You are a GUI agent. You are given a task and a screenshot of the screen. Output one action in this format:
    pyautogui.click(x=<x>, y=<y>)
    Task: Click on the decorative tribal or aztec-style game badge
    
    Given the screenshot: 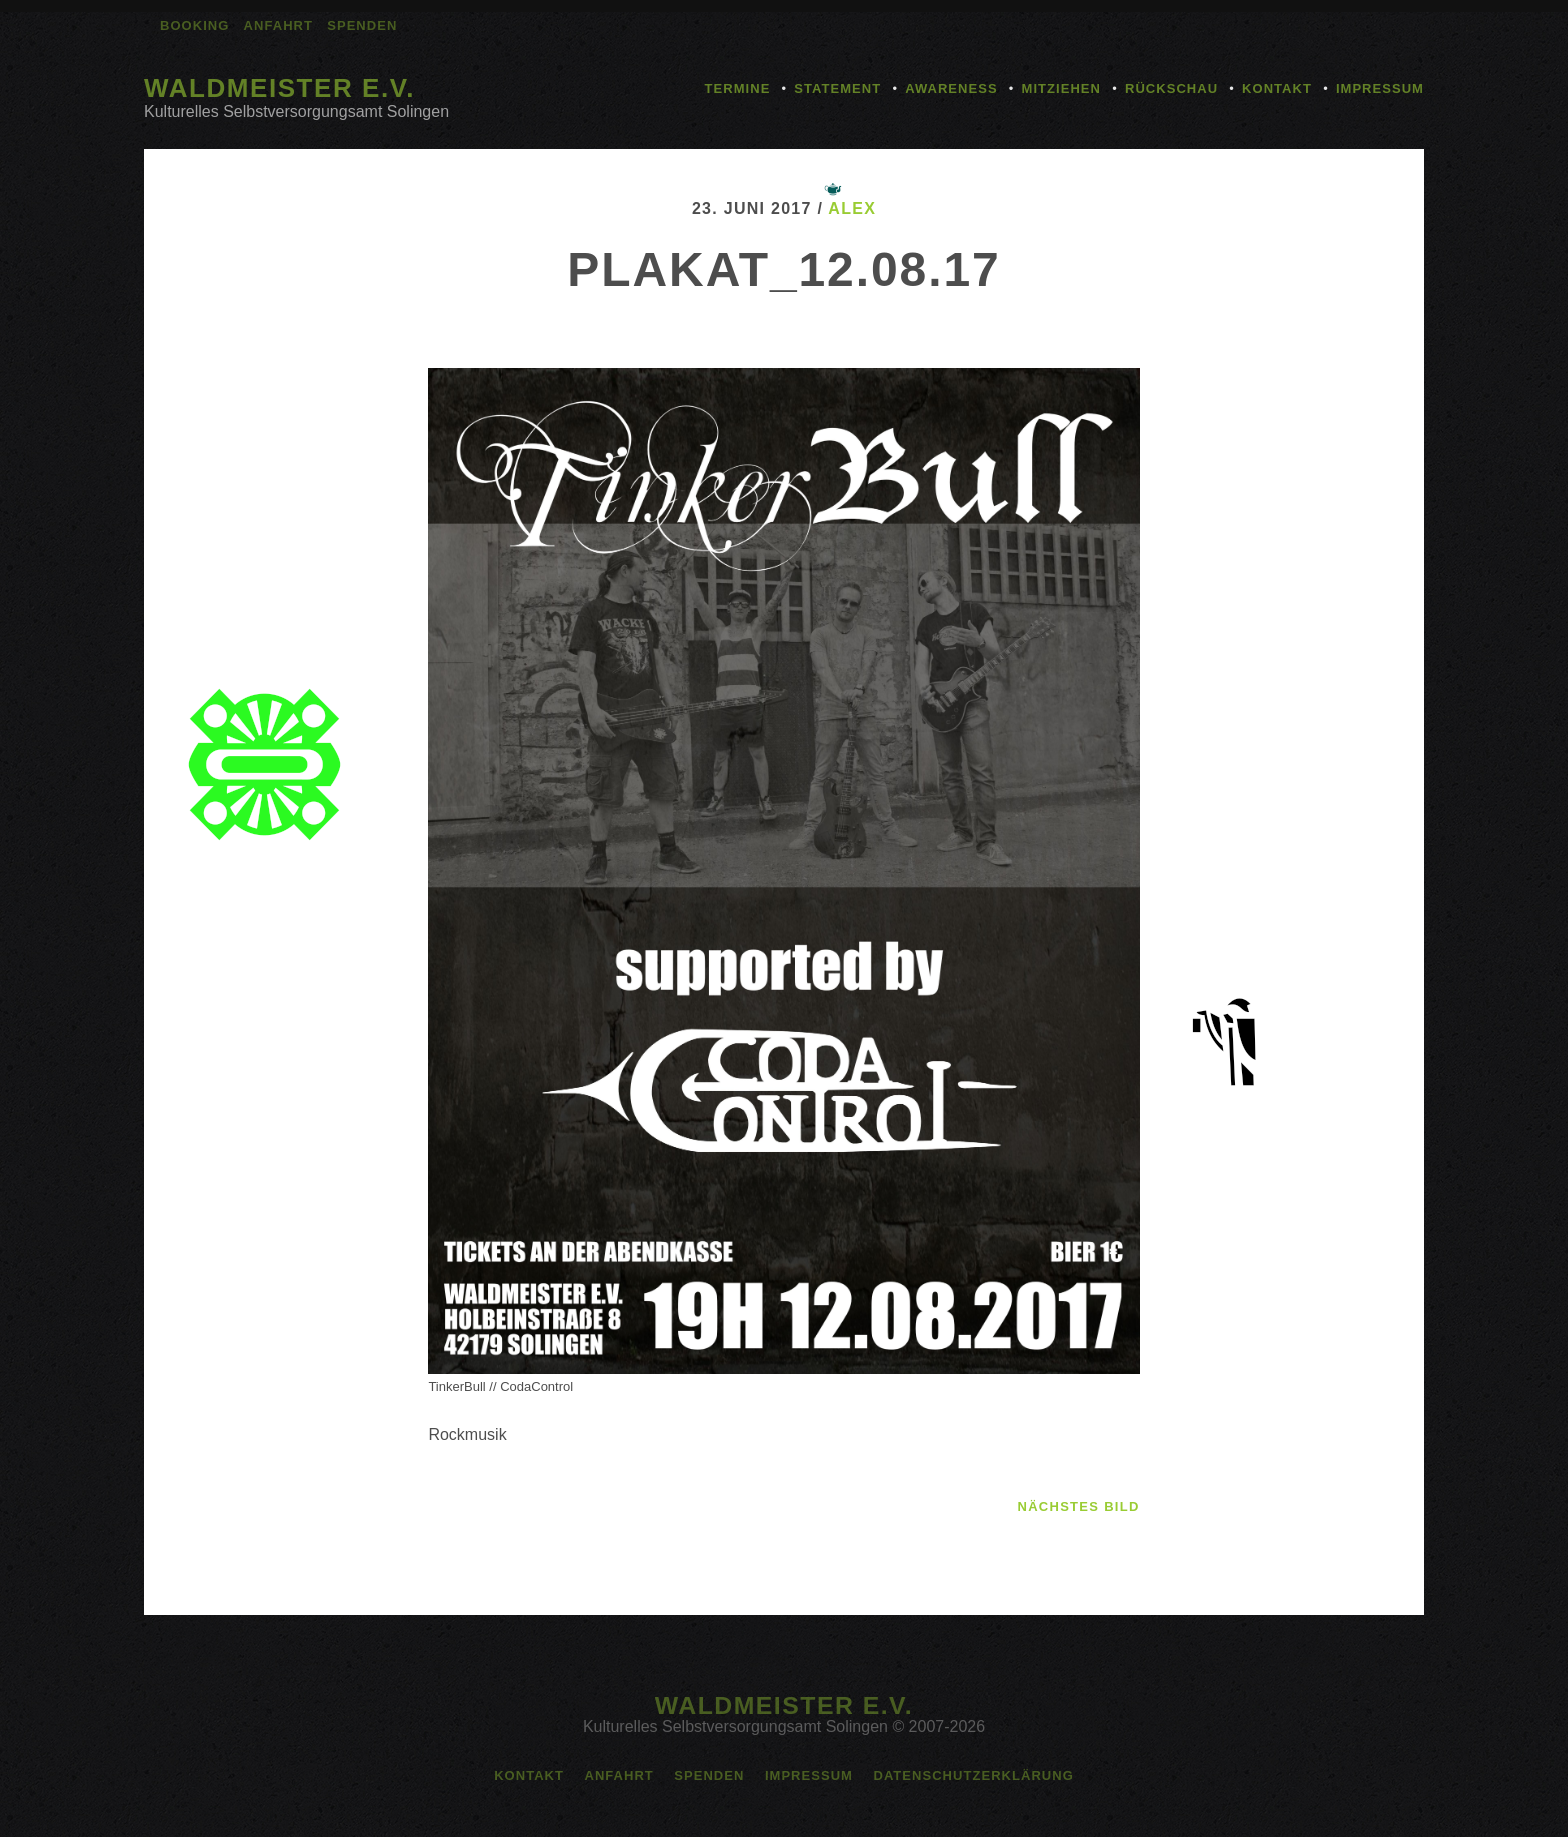 What is the action you would take?
    pyautogui.click(x=264, y=764)
    